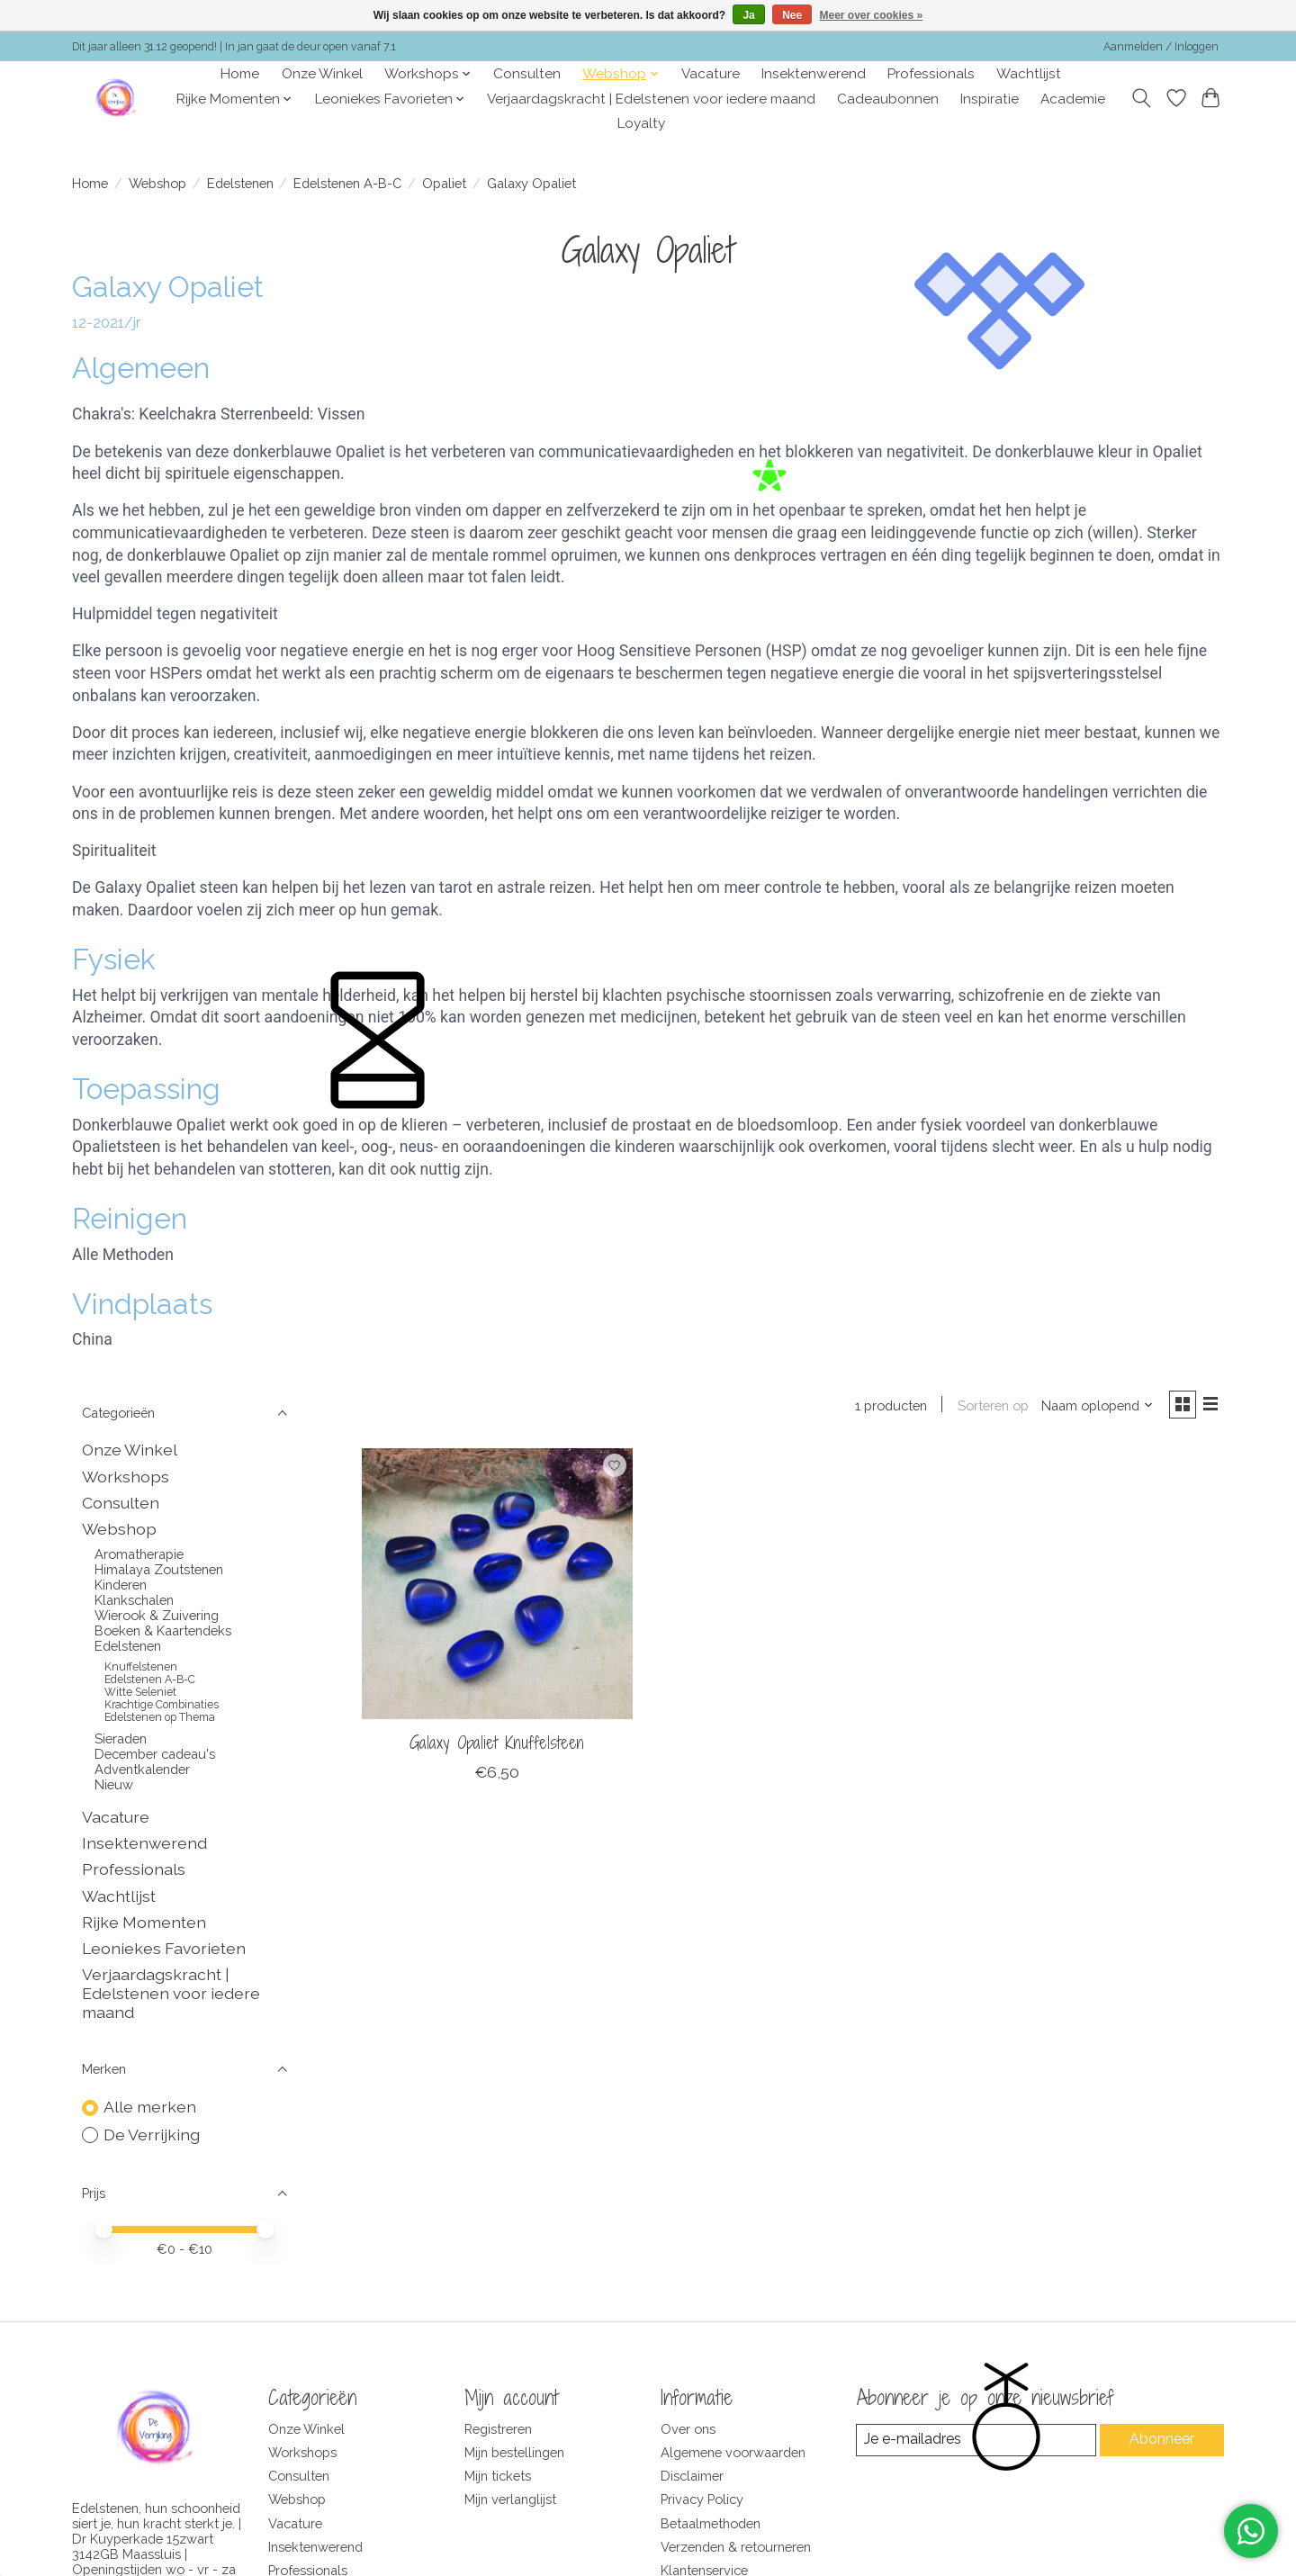 Image resolution: width=1296 pixels, height=2576 pixels. Describe the element at coordinates (1006, 2417) in the screenshot. I see `select nonbinary gender identity` at that location.